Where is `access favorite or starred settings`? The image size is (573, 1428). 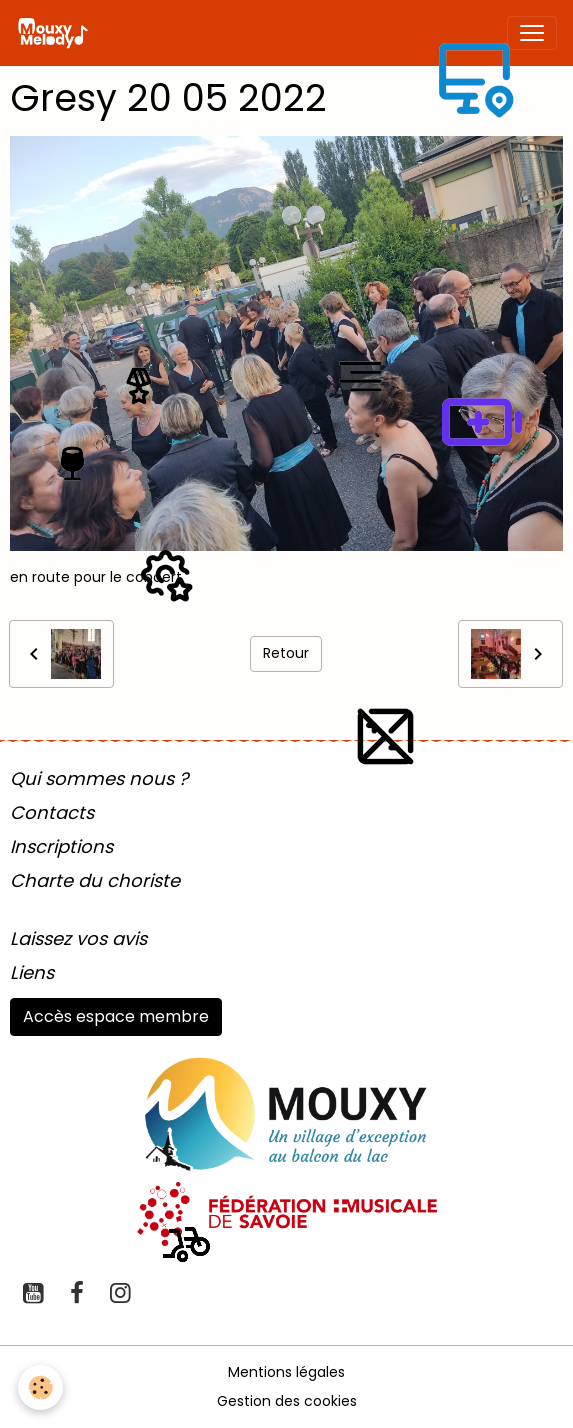 access favorite or starred settings is located at coordinates (165, 574).